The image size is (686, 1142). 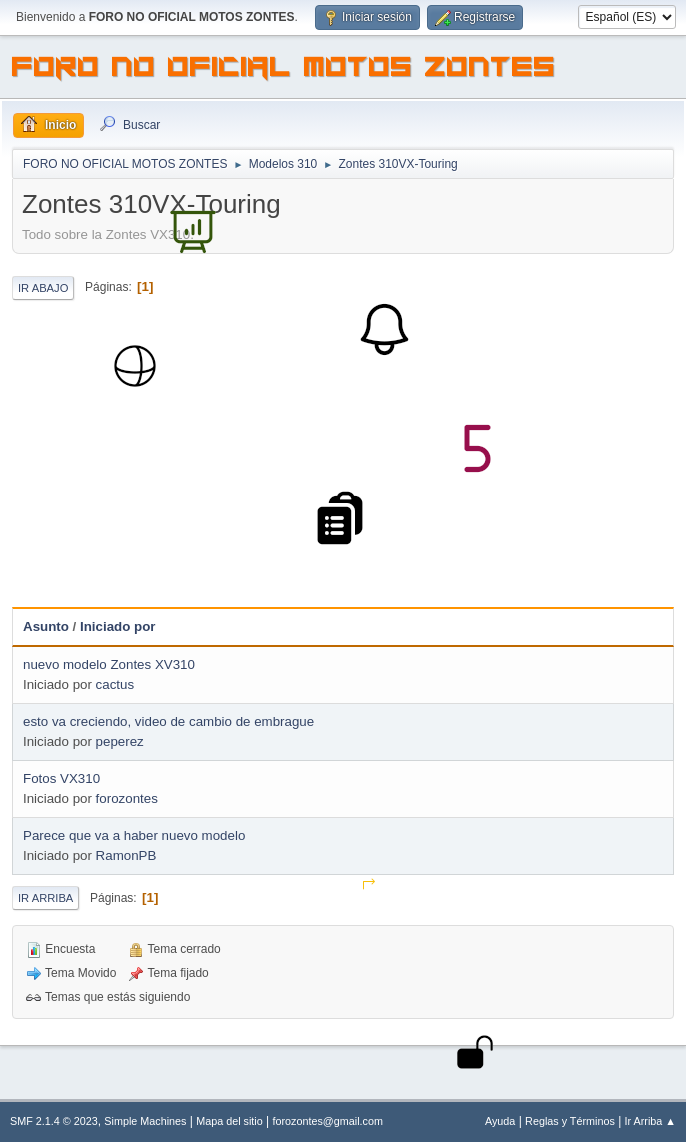 I want to click on unlocked or unsecured state, so click(x=475, y=1052).